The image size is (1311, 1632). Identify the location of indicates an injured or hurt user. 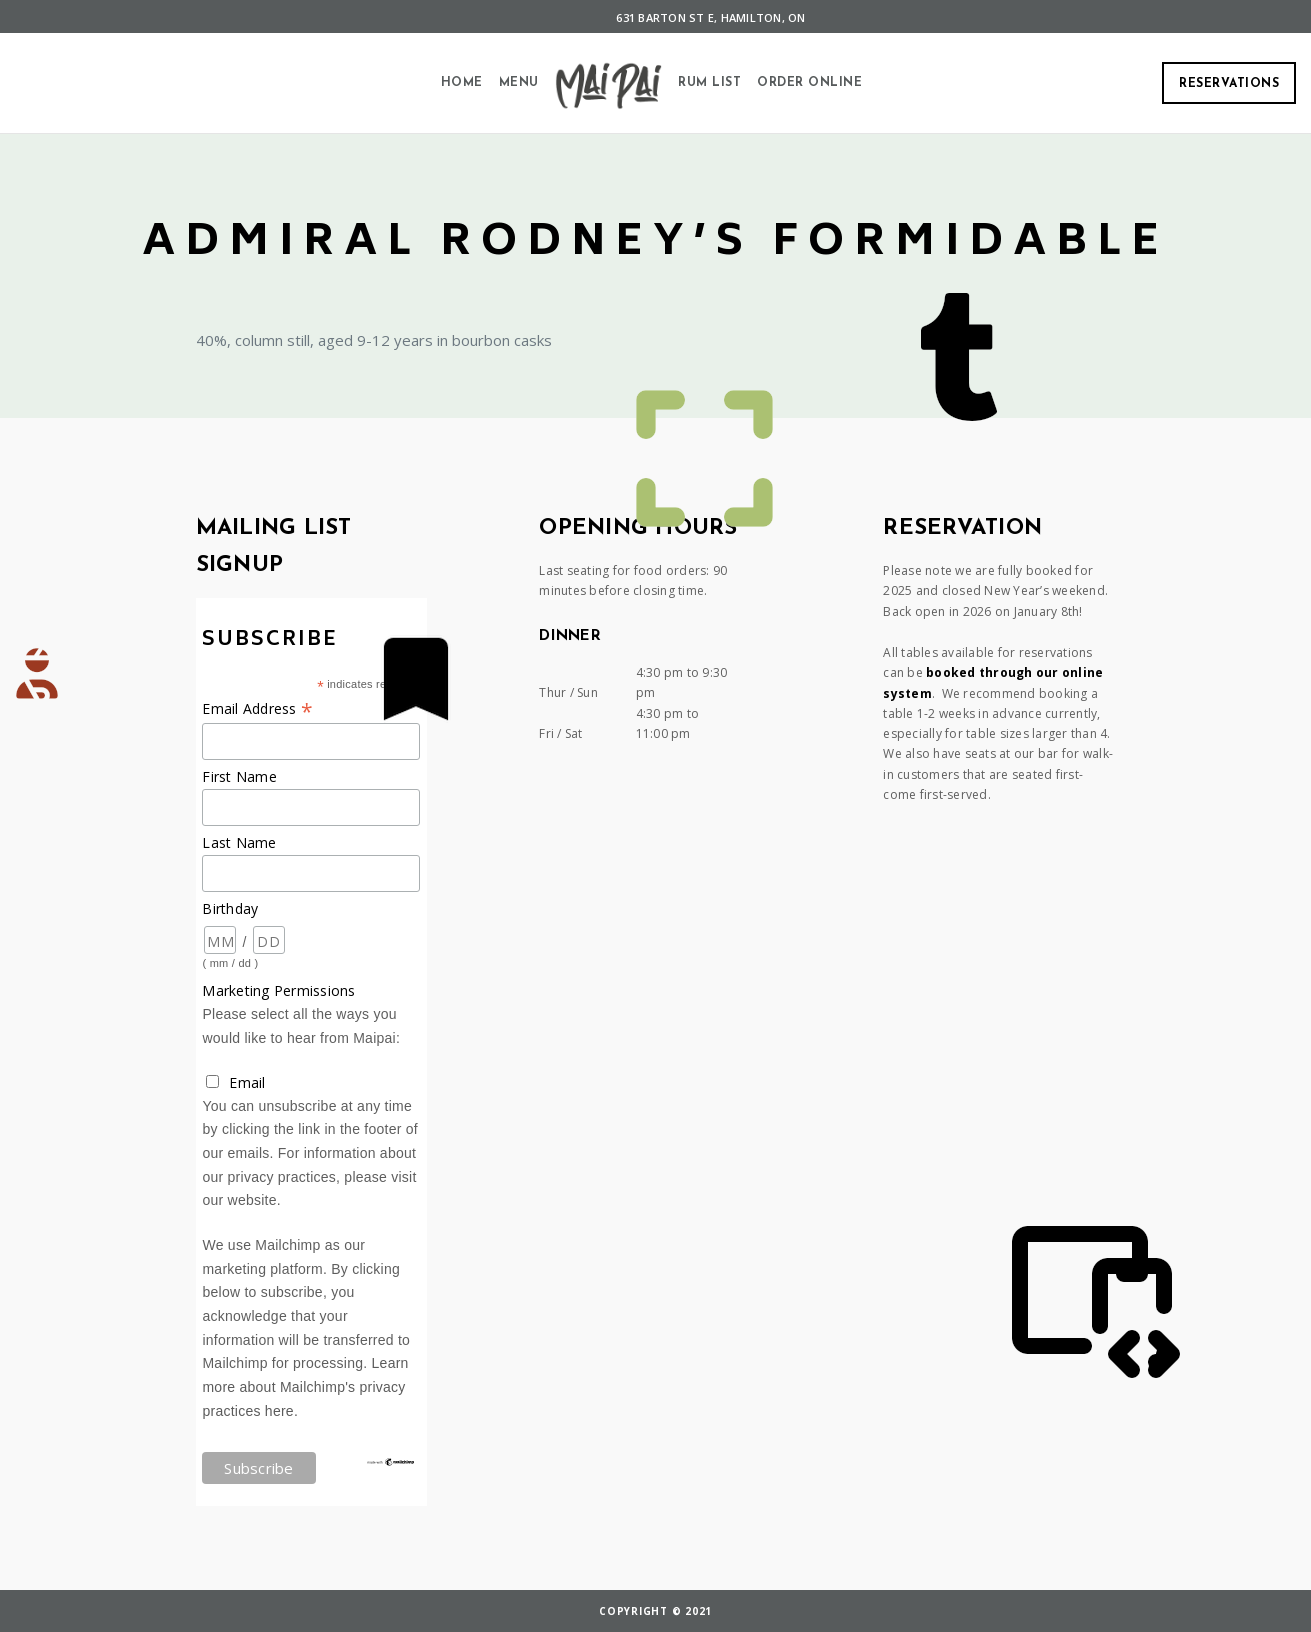
(37, 673).